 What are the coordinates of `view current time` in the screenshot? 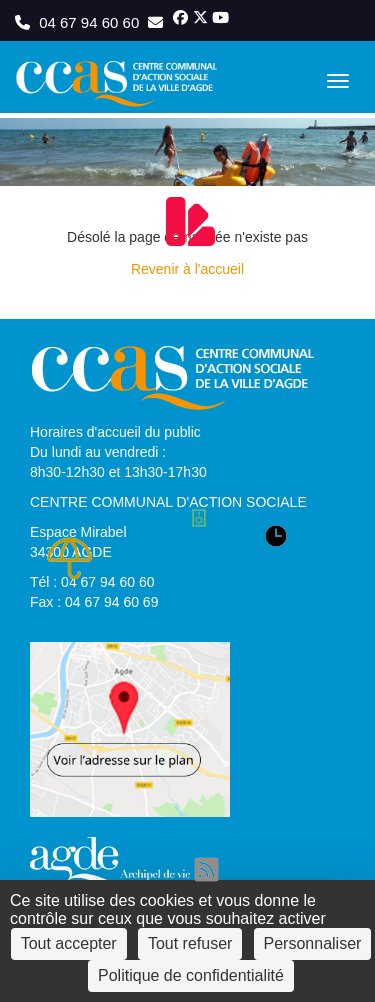 It's located at (276, 536).